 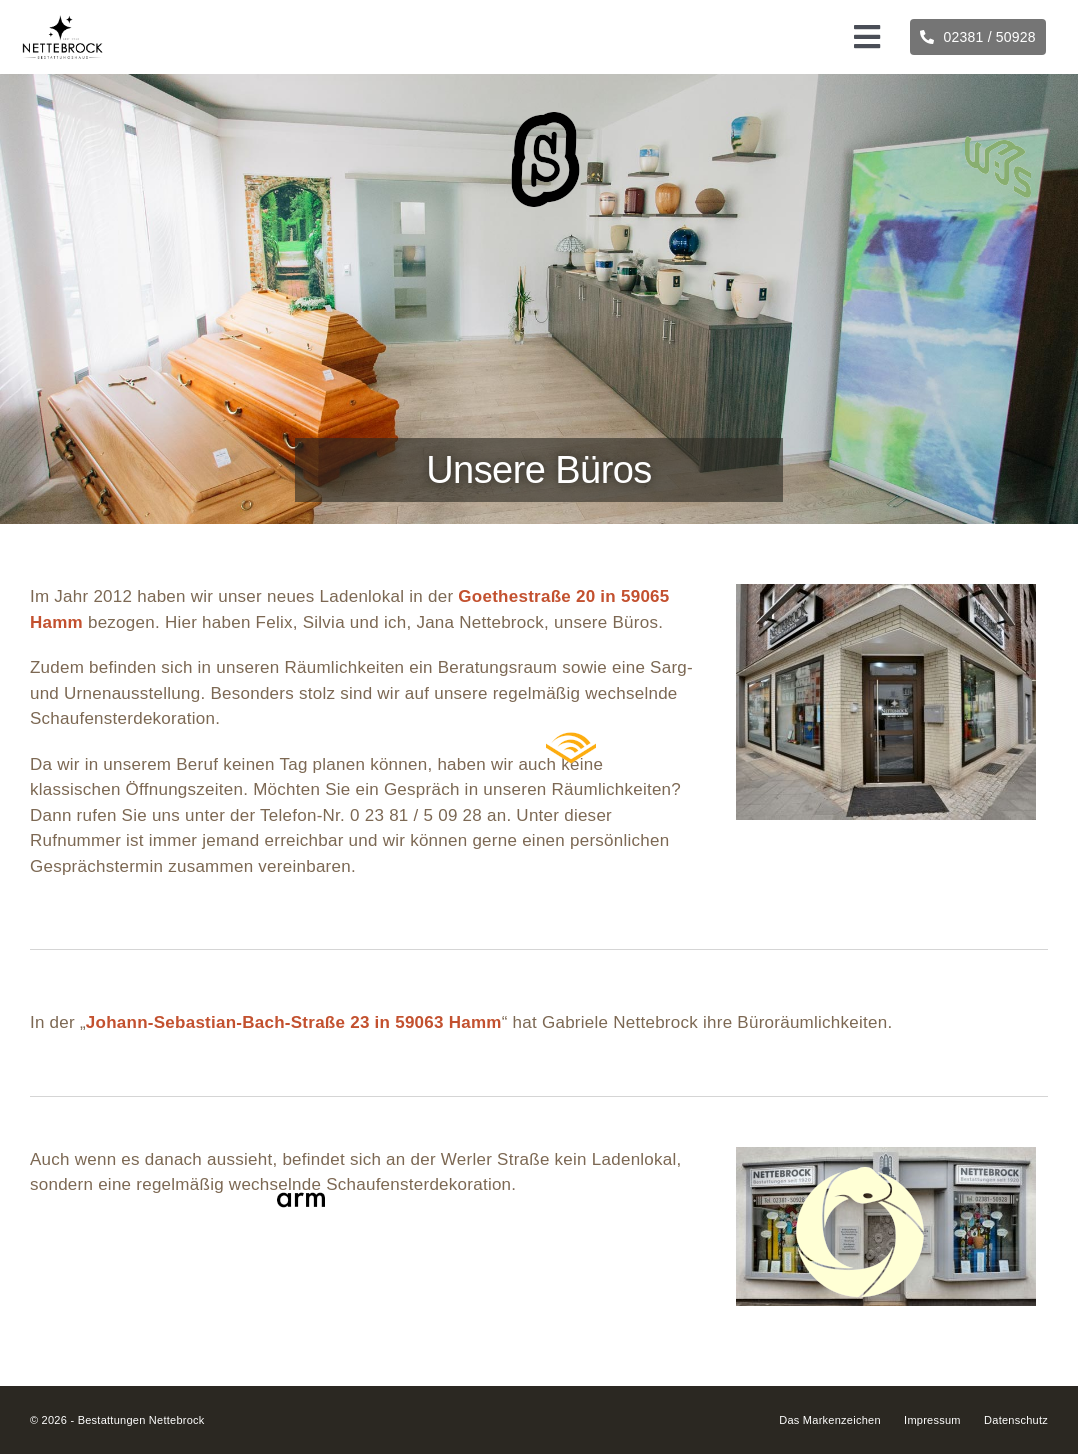 I want to click on PyPy Python interpreter branding, so click(x=860, y=1232).